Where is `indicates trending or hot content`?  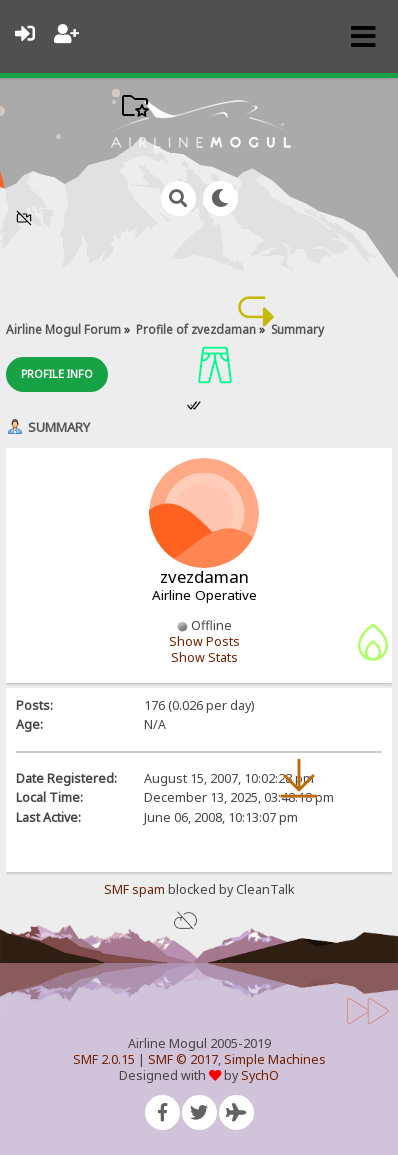
indicates trending or hot content is located at coordinates (373, 643).